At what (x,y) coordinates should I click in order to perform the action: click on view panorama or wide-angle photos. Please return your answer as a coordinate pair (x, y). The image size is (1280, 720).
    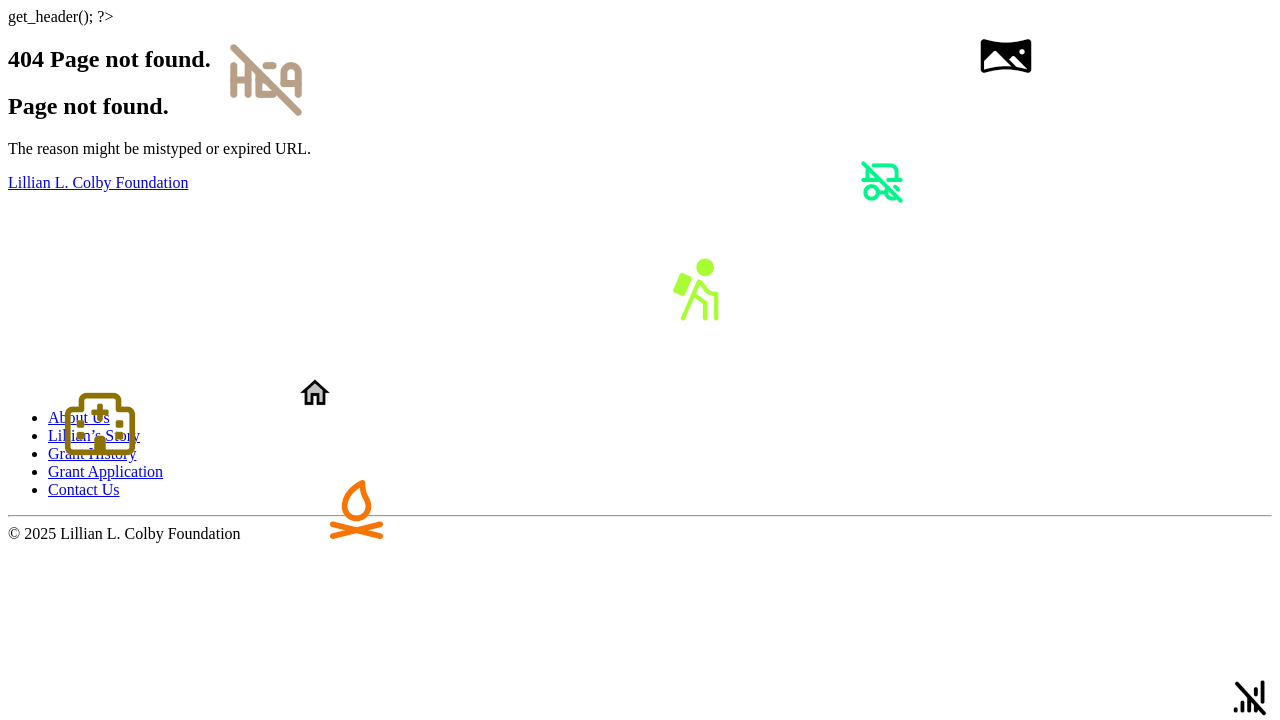
    Looking at the image, I should click on (1006, 56).